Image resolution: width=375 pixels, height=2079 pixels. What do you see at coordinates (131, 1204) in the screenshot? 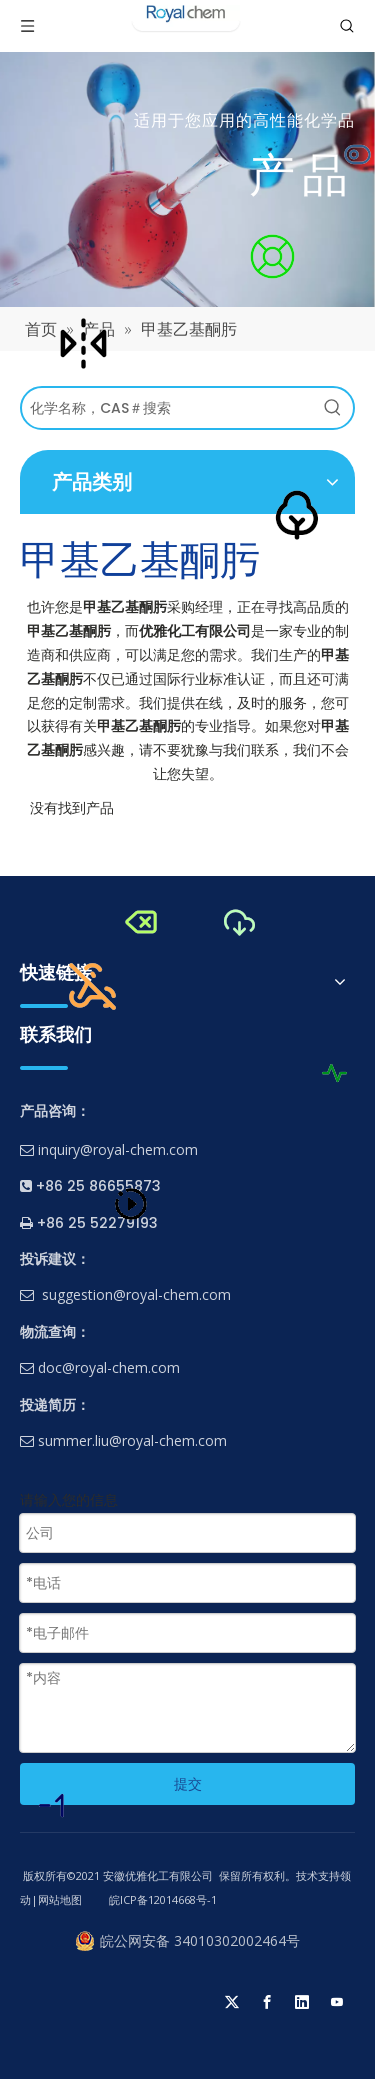
I see `motion photos feature is enabled` at bounding box center [131, 1204].